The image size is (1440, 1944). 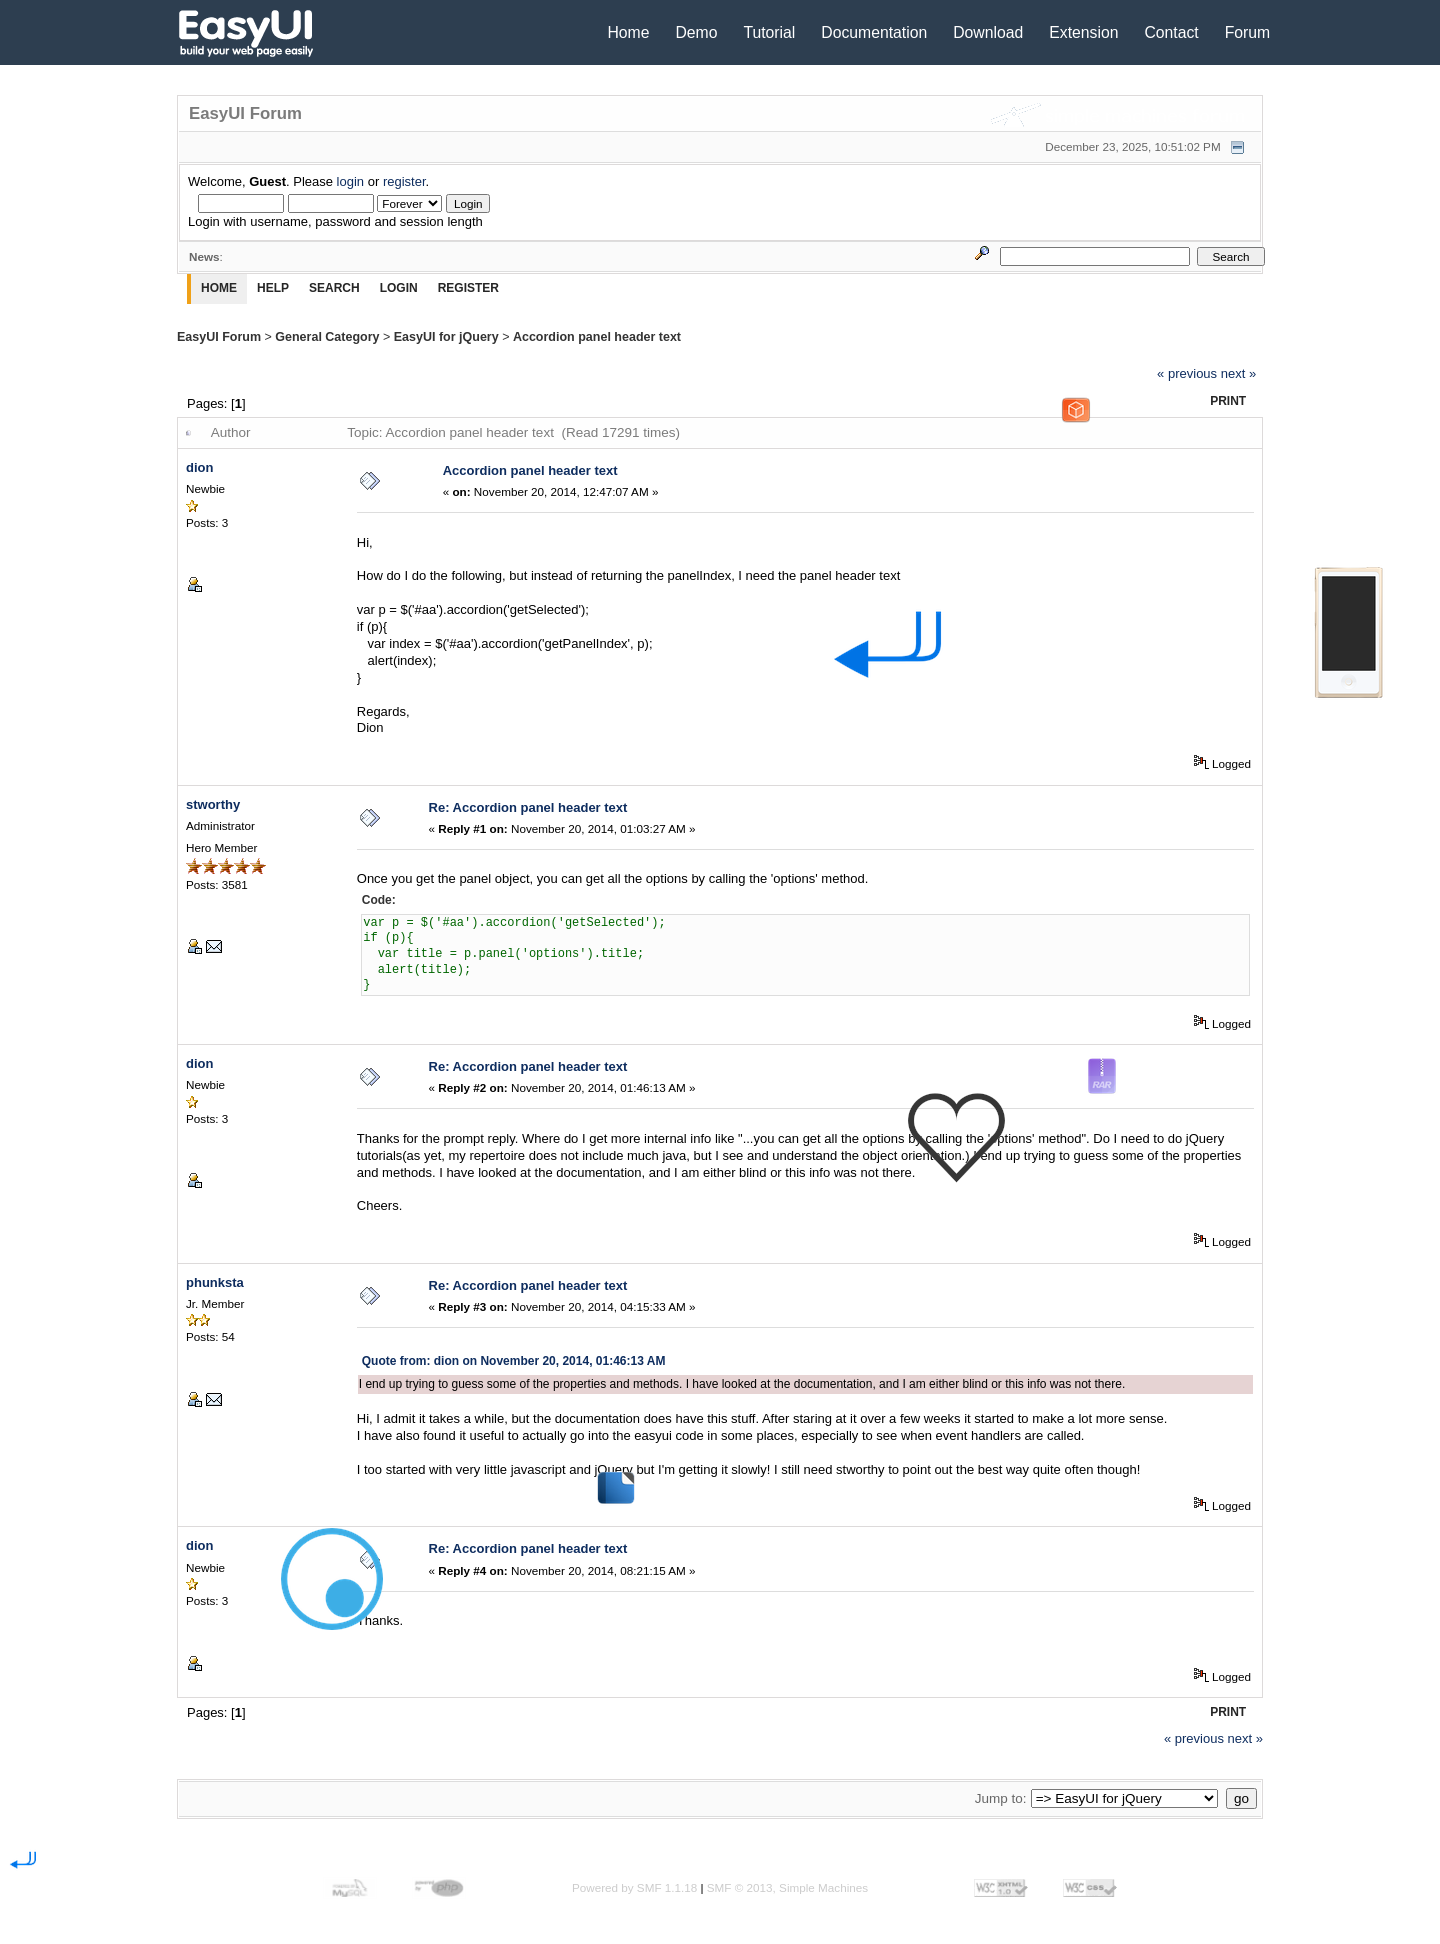 I want to click on open a 3D model file in OBJ format, so click(x=1076, y=409).